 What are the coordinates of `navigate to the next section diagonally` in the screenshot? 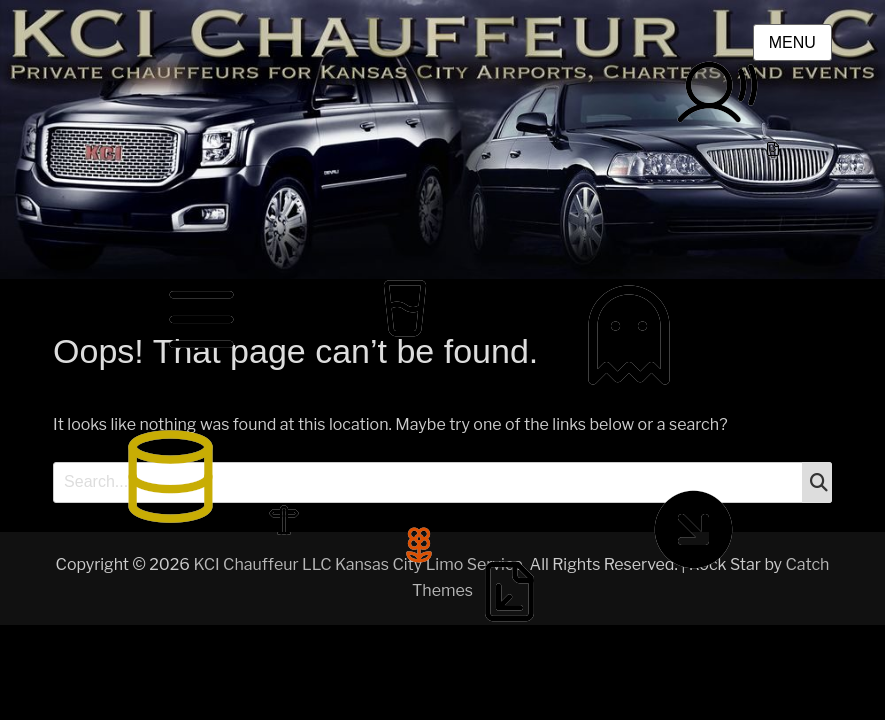 It's located at (693, 529).